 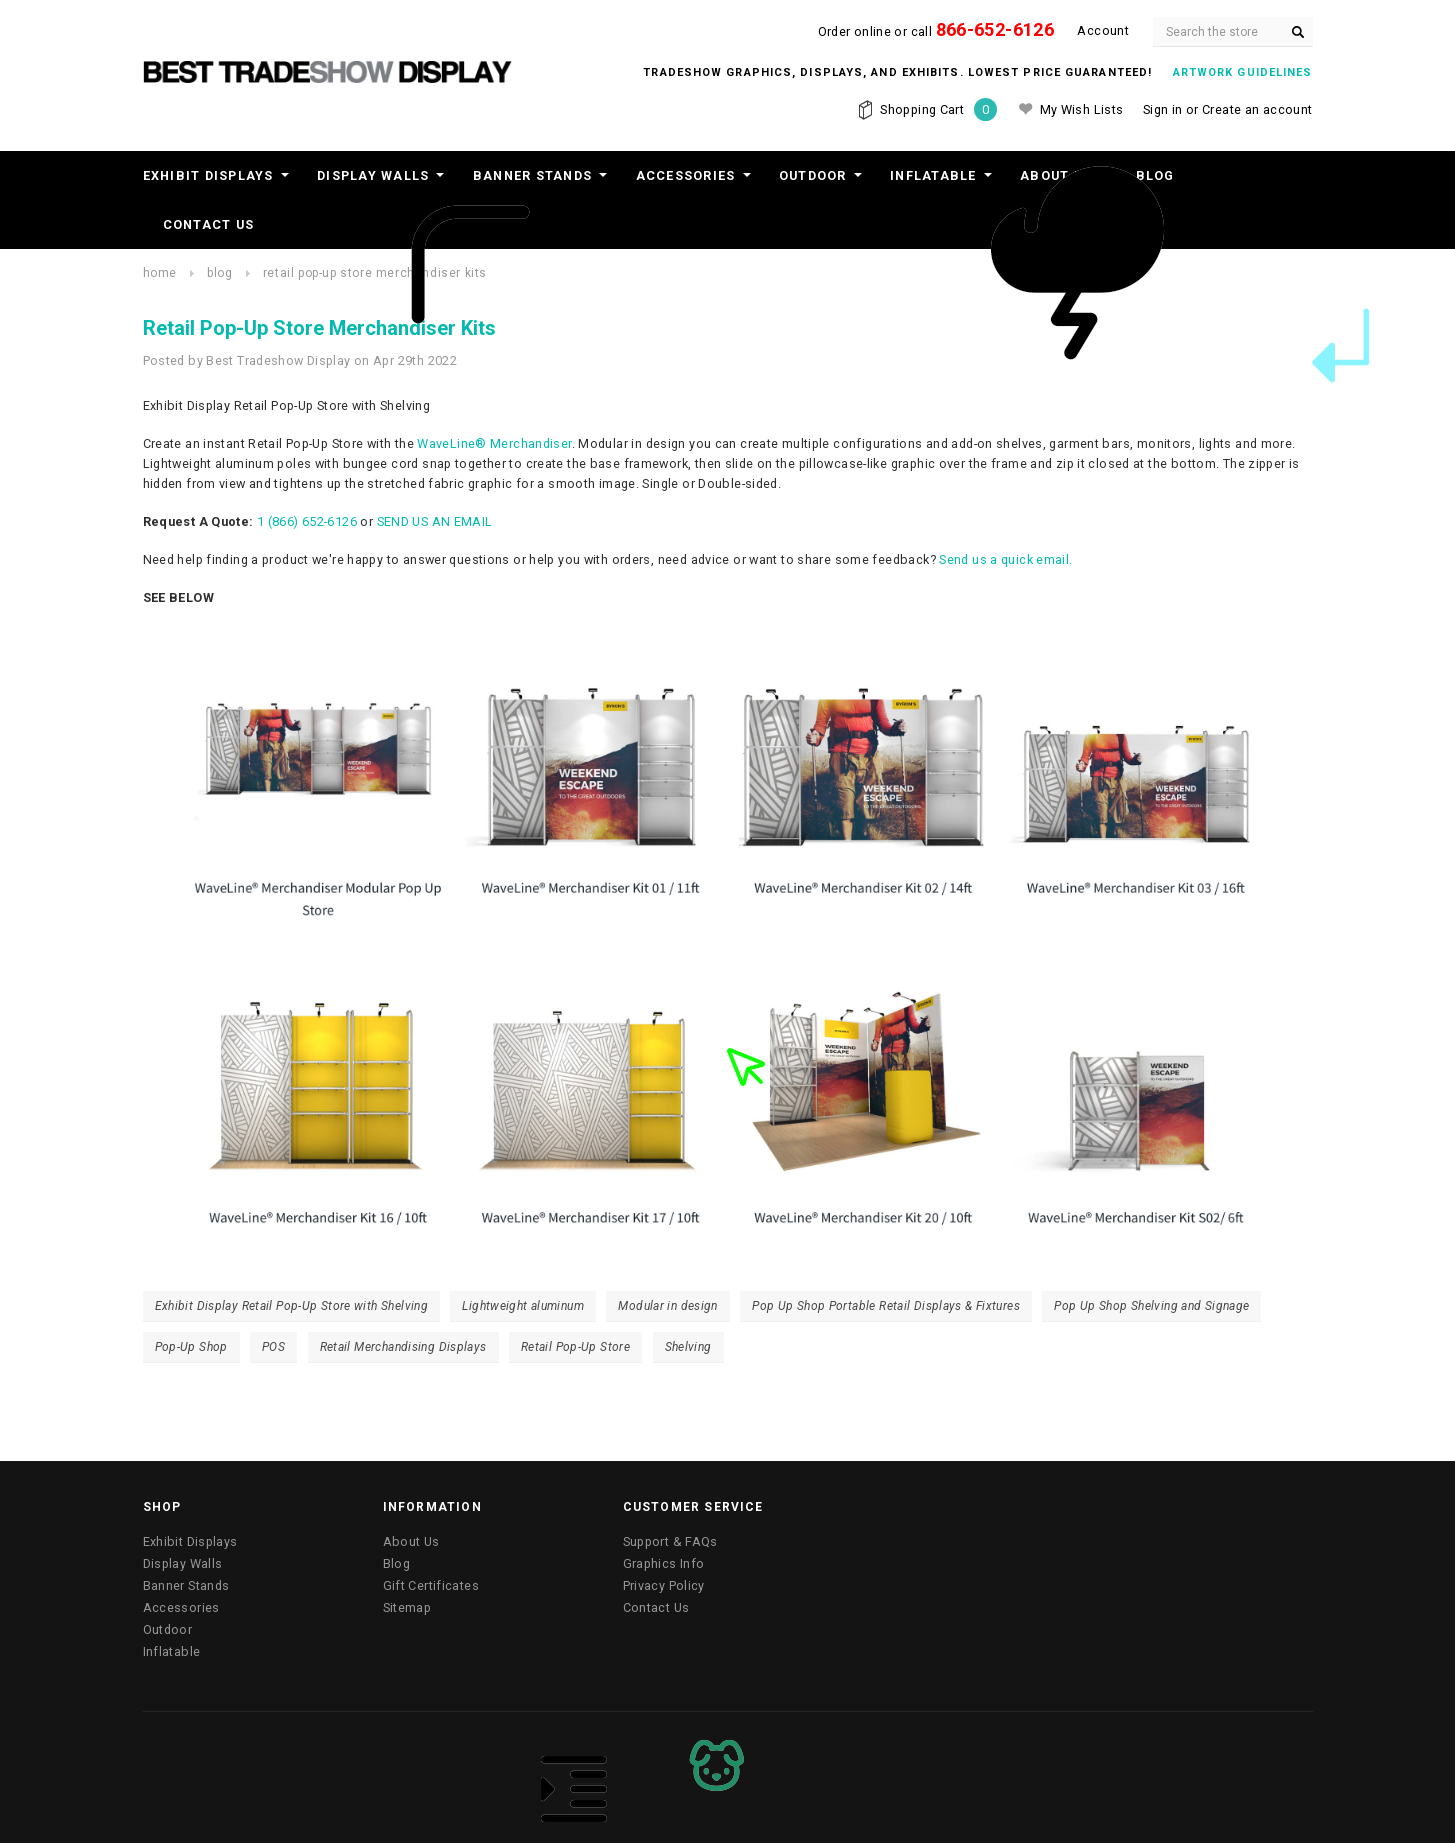 I want to click on access pet-related features or settings, so click(x=716, y=1765).